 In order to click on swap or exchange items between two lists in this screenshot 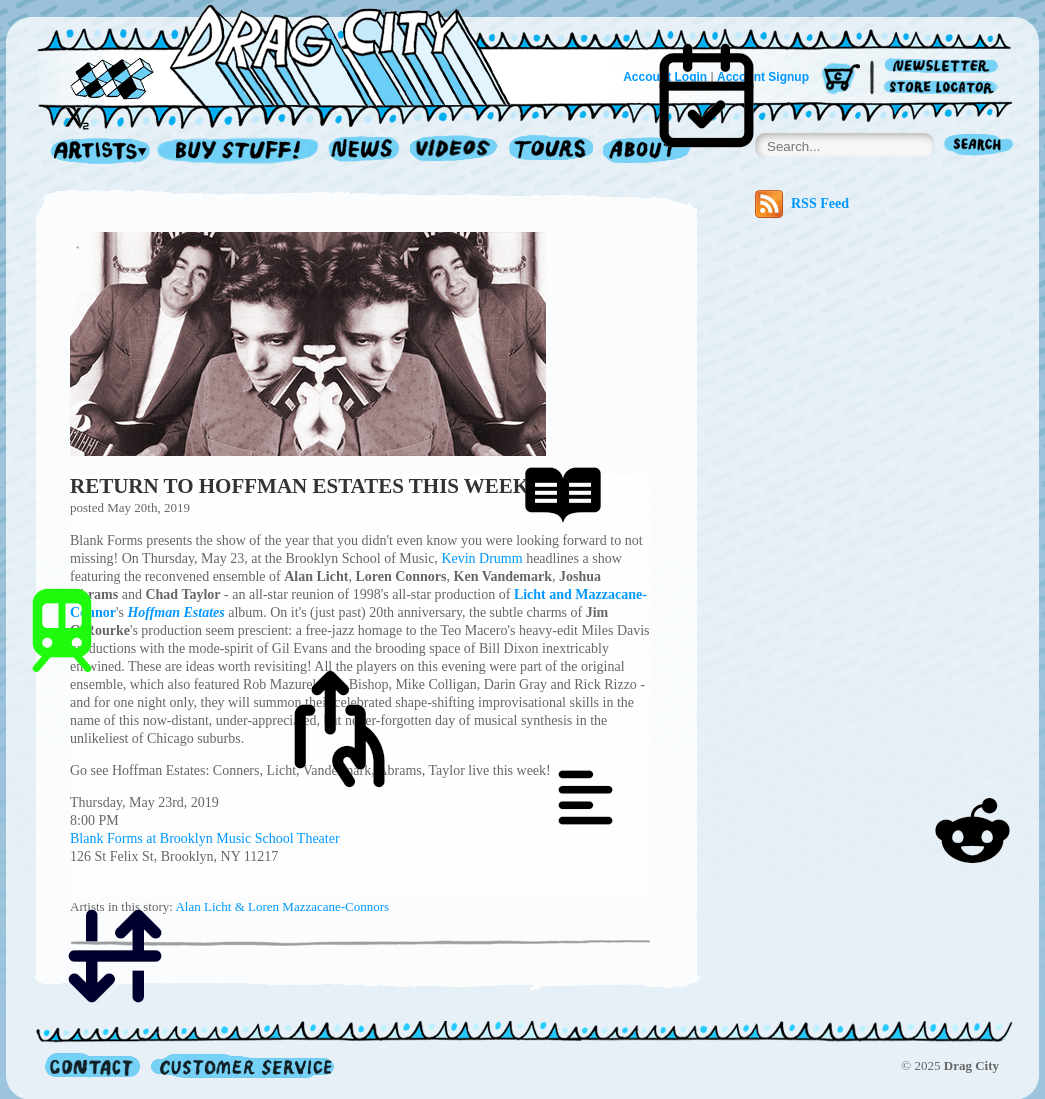, I will do `click(115, 956)`.